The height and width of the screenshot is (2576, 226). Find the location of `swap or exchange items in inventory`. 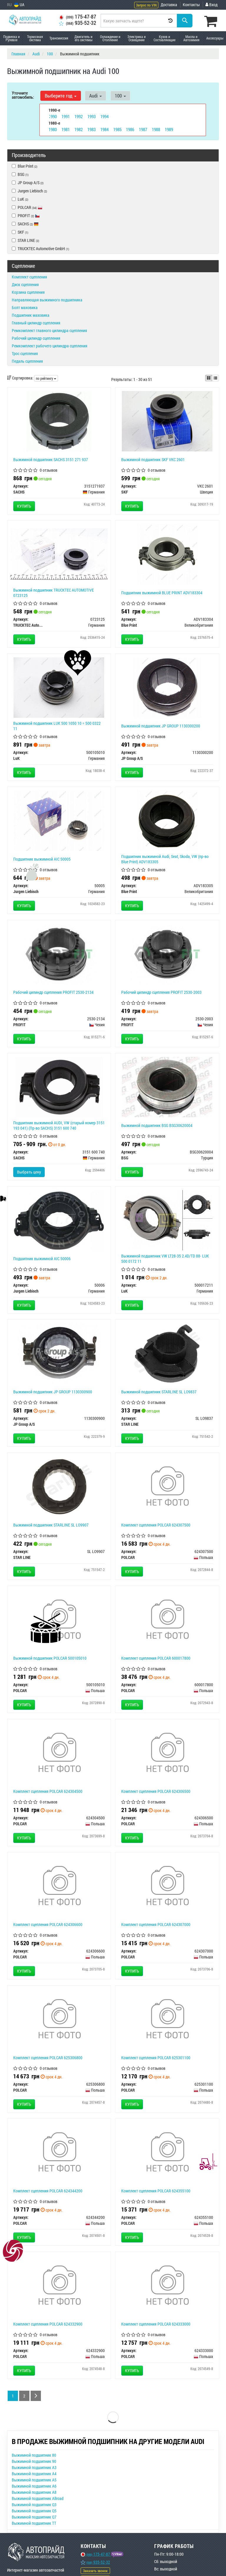

swap or exchange items in inventory is located at coordinates (32, 872).